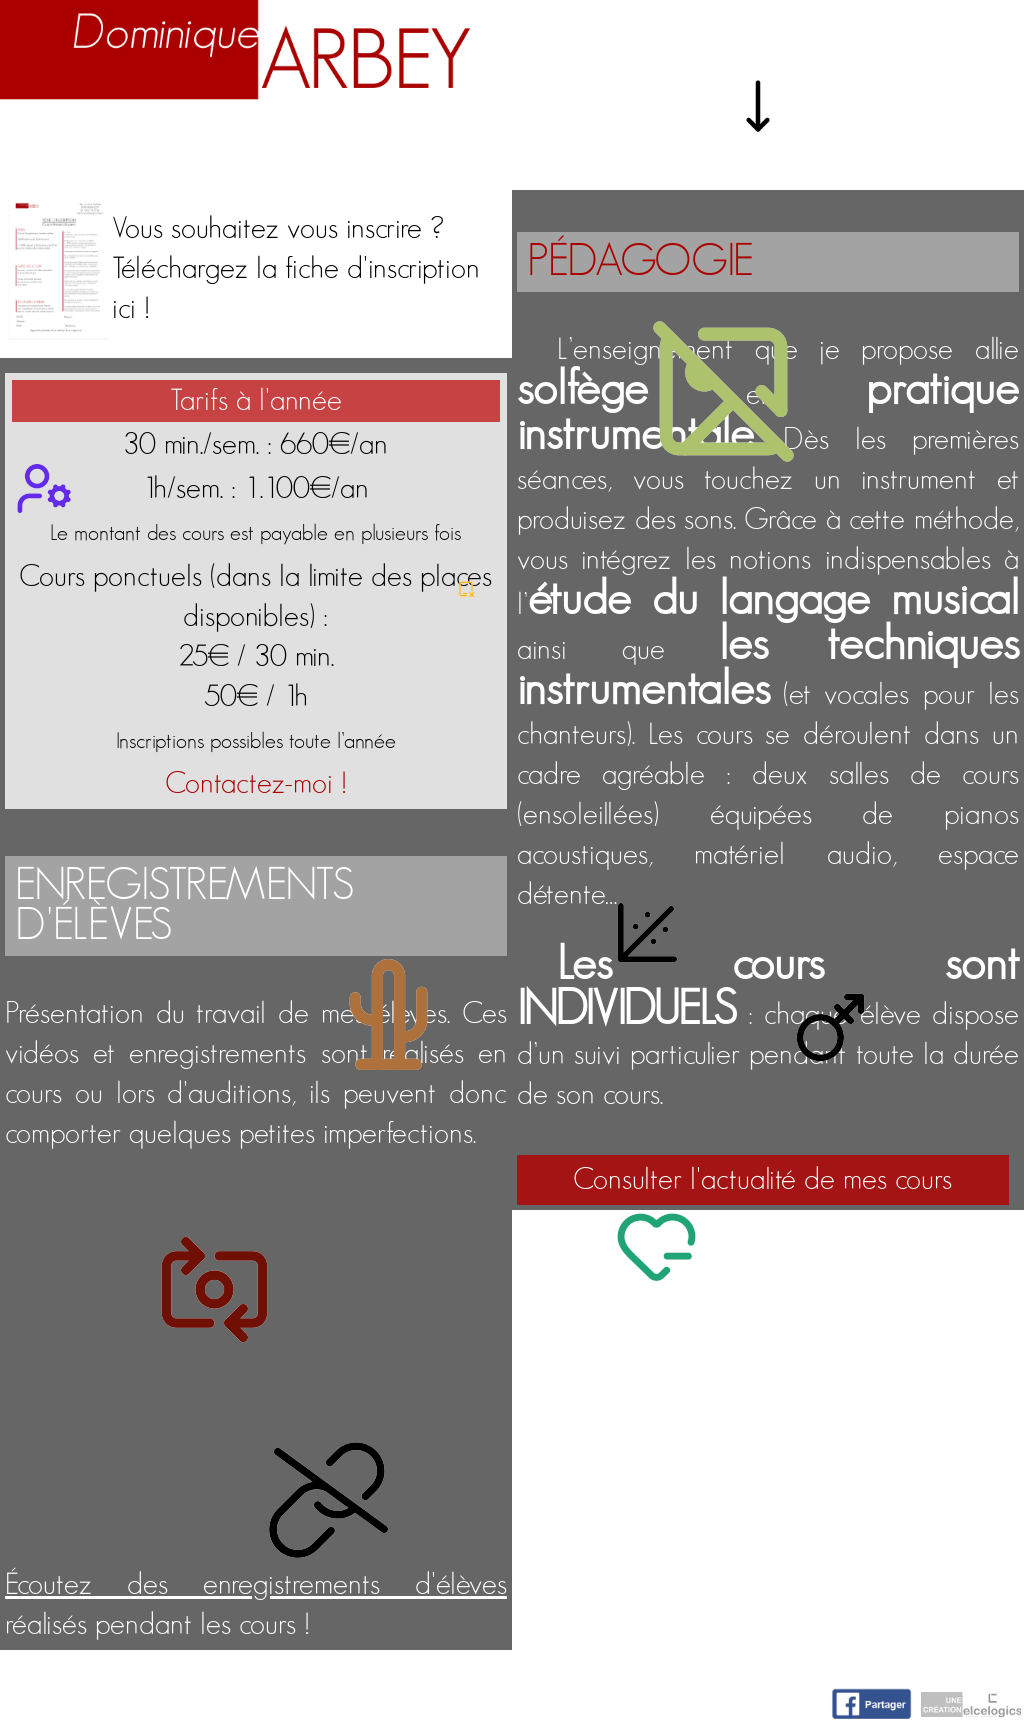 The image size is (1024, 1725). Describe the element at coordinates (388, 1014) in the screenshot. I see `indicates desert or arid climate setting` at that location.